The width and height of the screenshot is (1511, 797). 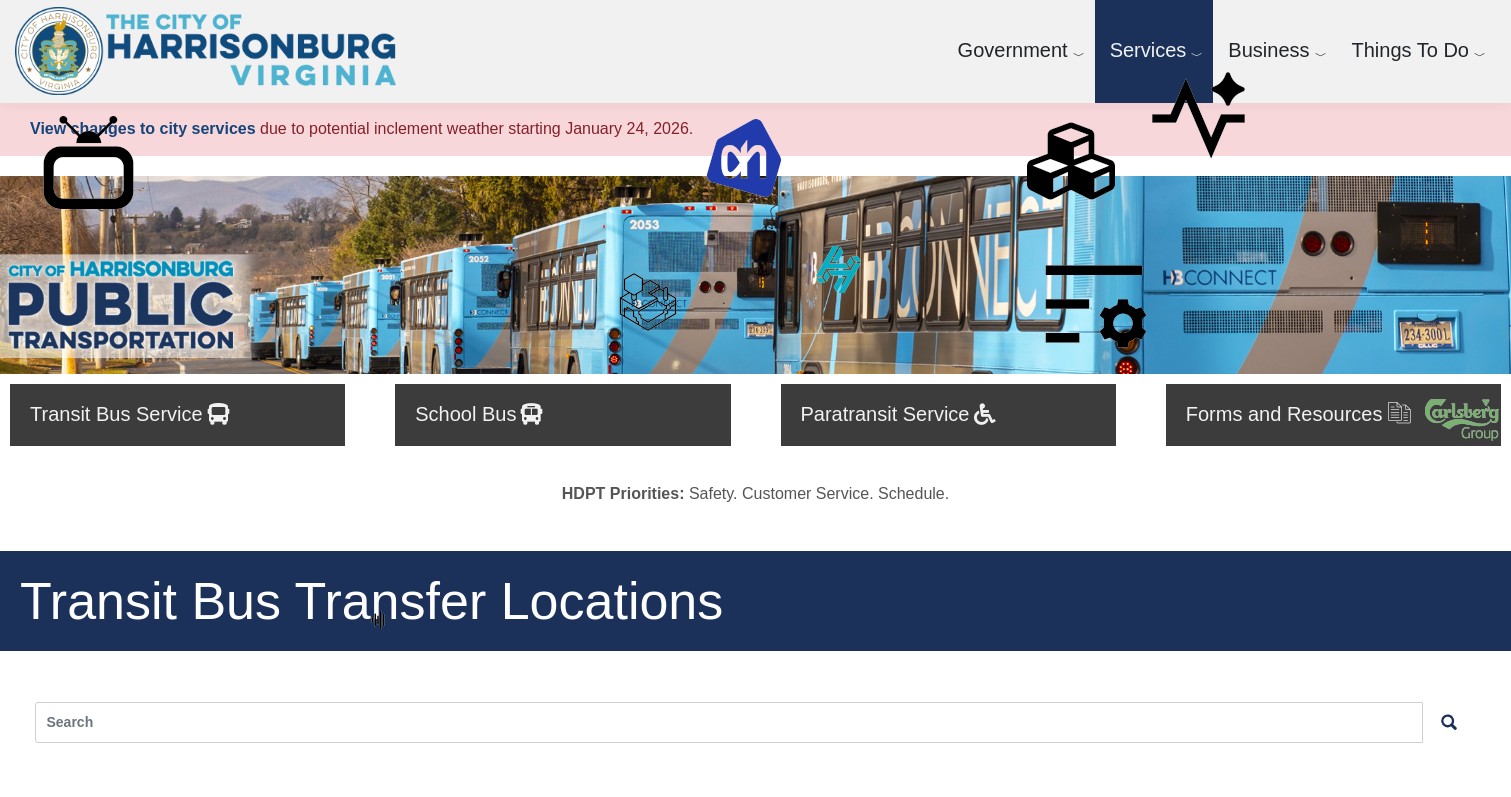 What do you see at coordinates (744, 158) in the screenshot?
I see `open the Albert Heijn grocery store app` at bounding box center [744, 158].